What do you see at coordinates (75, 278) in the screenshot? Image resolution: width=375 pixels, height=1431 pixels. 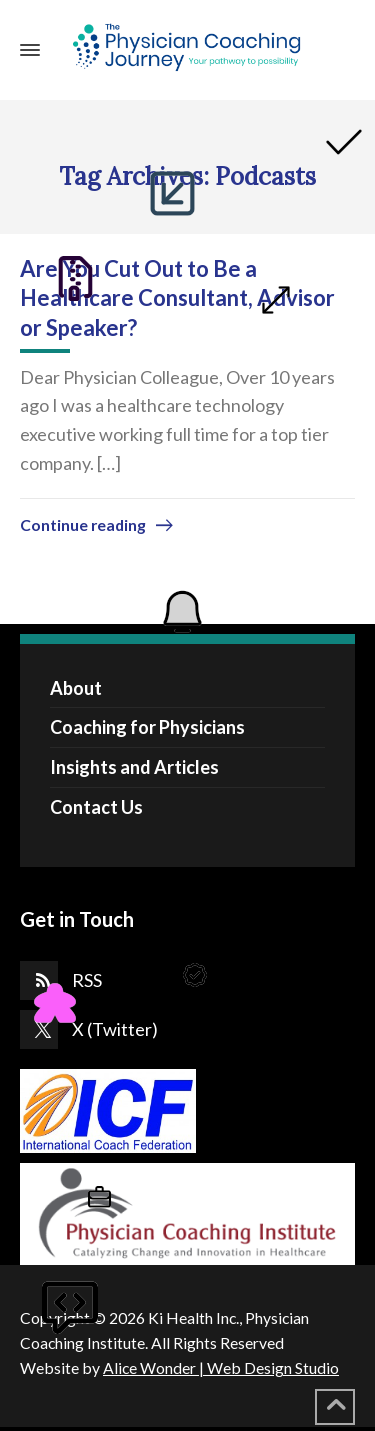 I see `view or open a compressed zip file` at bounding box center [75, 278].